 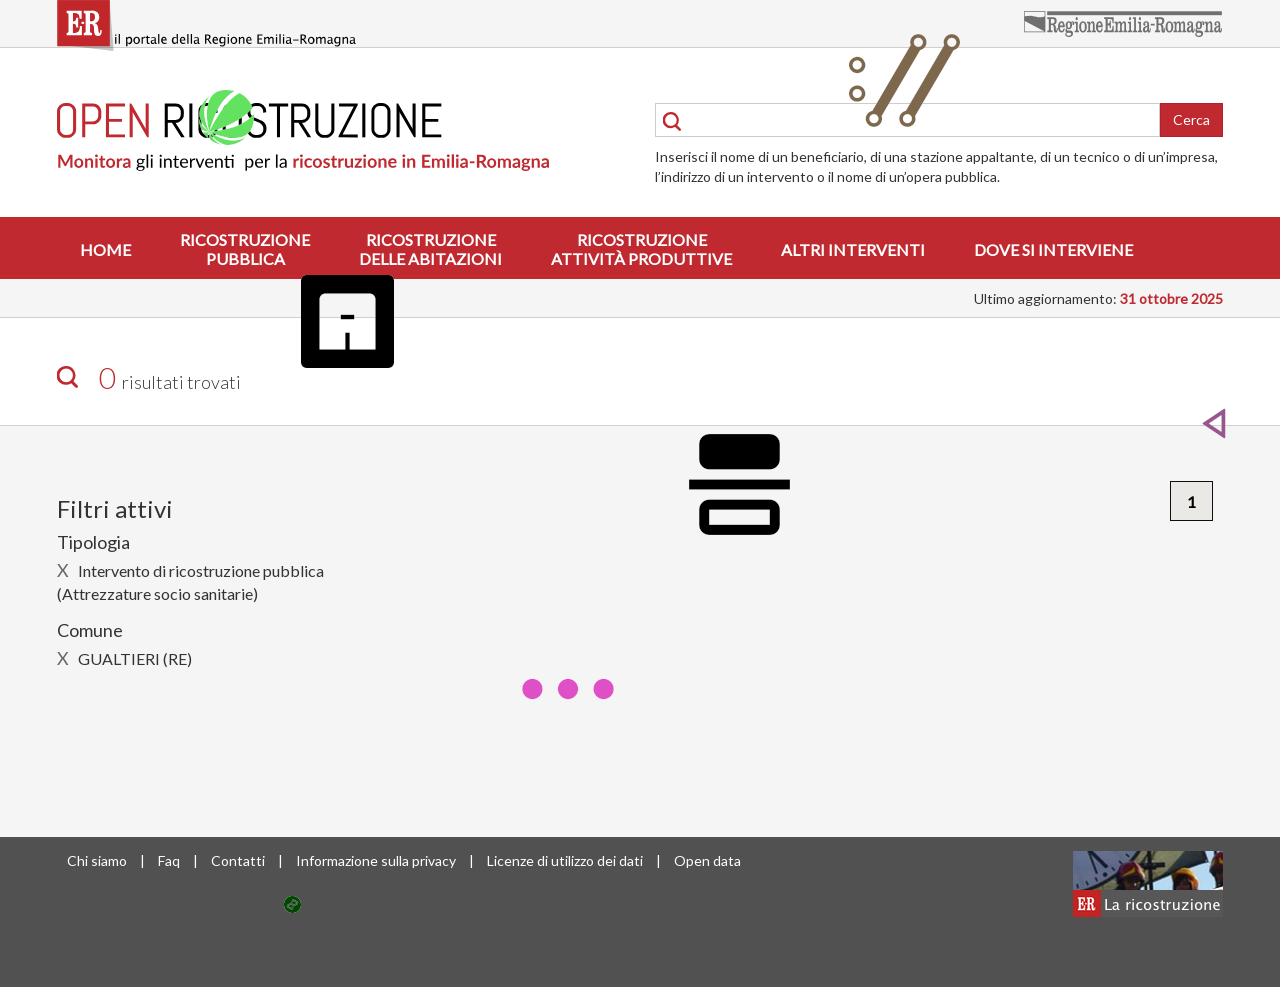 I want to click on pay with afterpay at checkout, so click(x=292, y=904).